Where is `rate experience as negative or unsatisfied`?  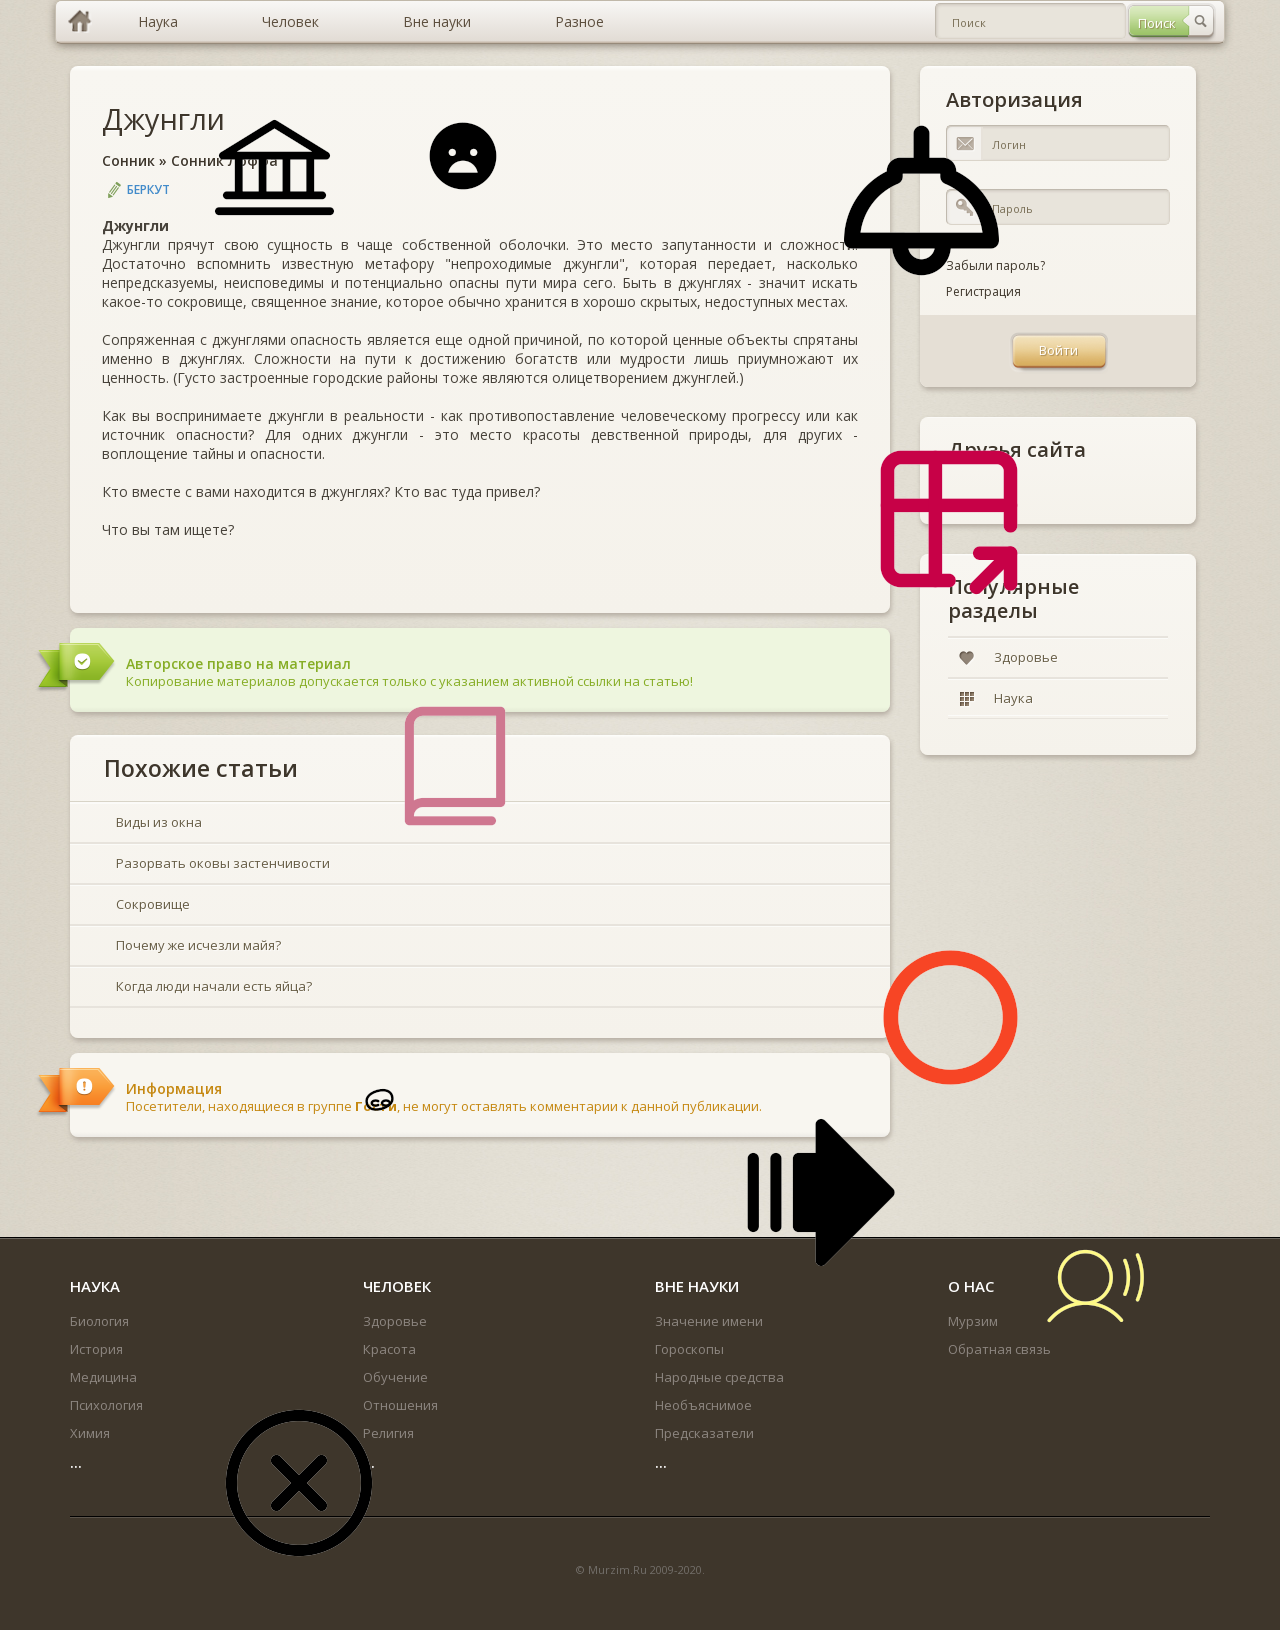 rate experience as negative or unsatisfied is located at coordinates (463, 156).